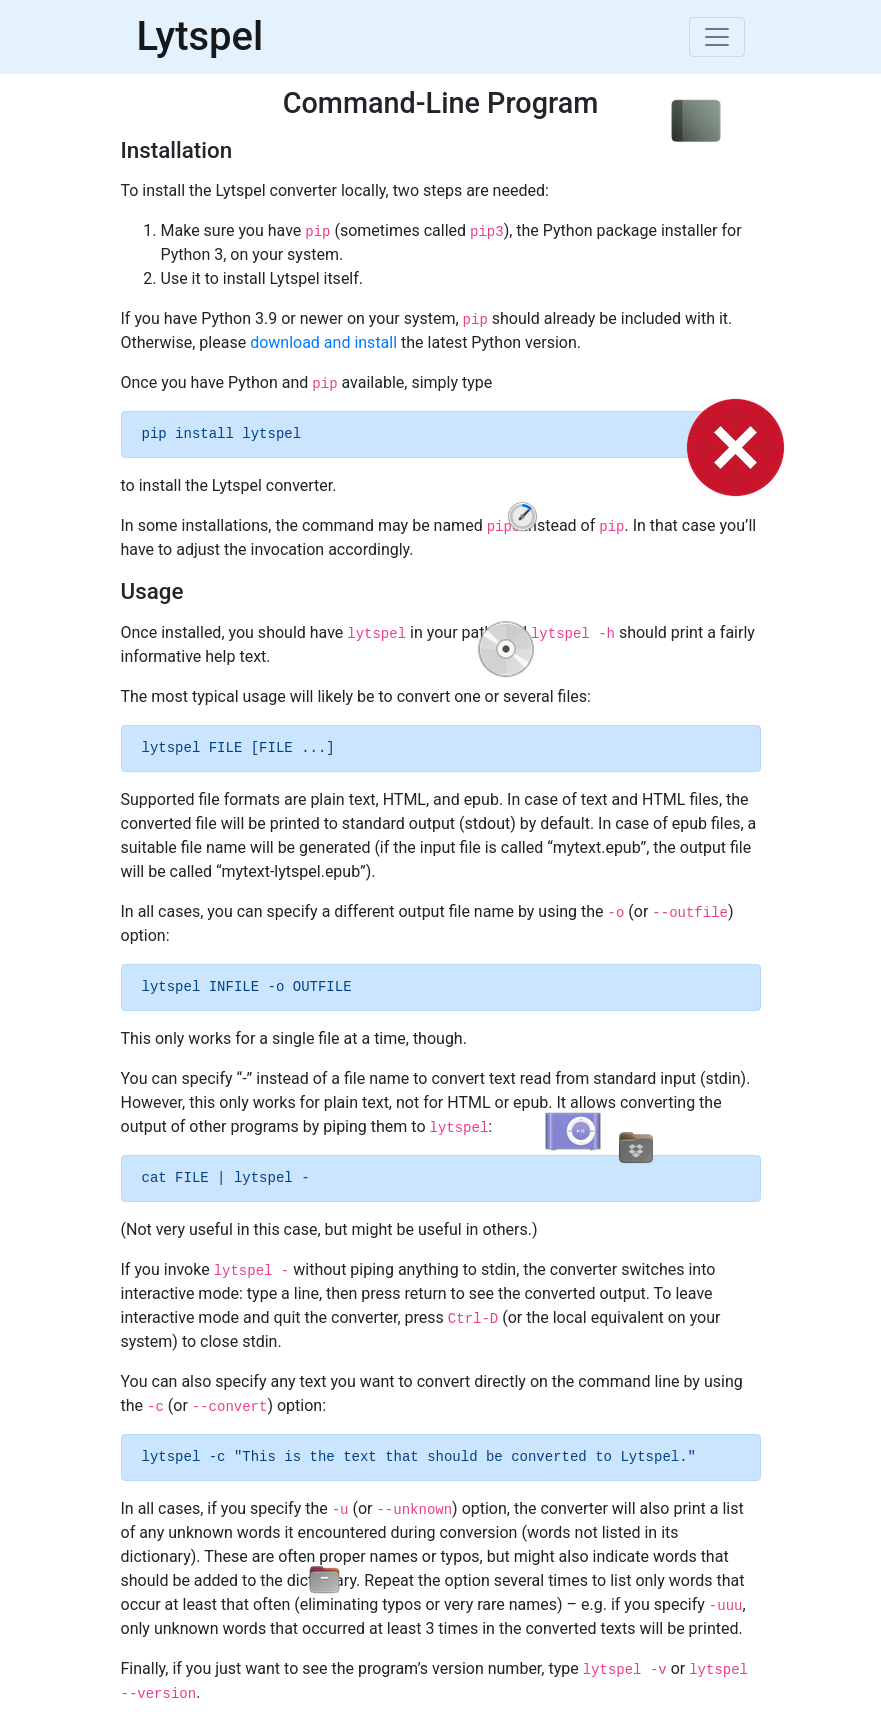 The height and width of the screenshot is (1721, 881). Describe the element at coordinates (324, 1579) in the screenshot. I see `open the file manager application` at that location.